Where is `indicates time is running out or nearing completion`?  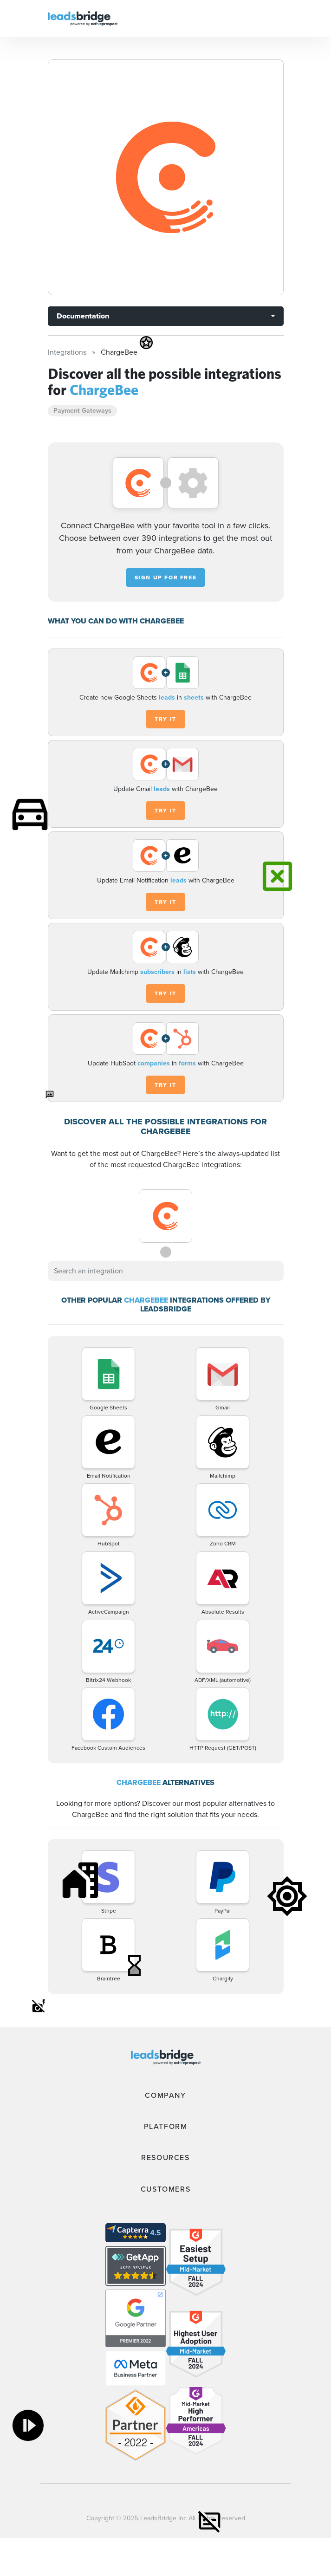 indicates time is running out or nearing completion is located at coordinates (134, 1965).